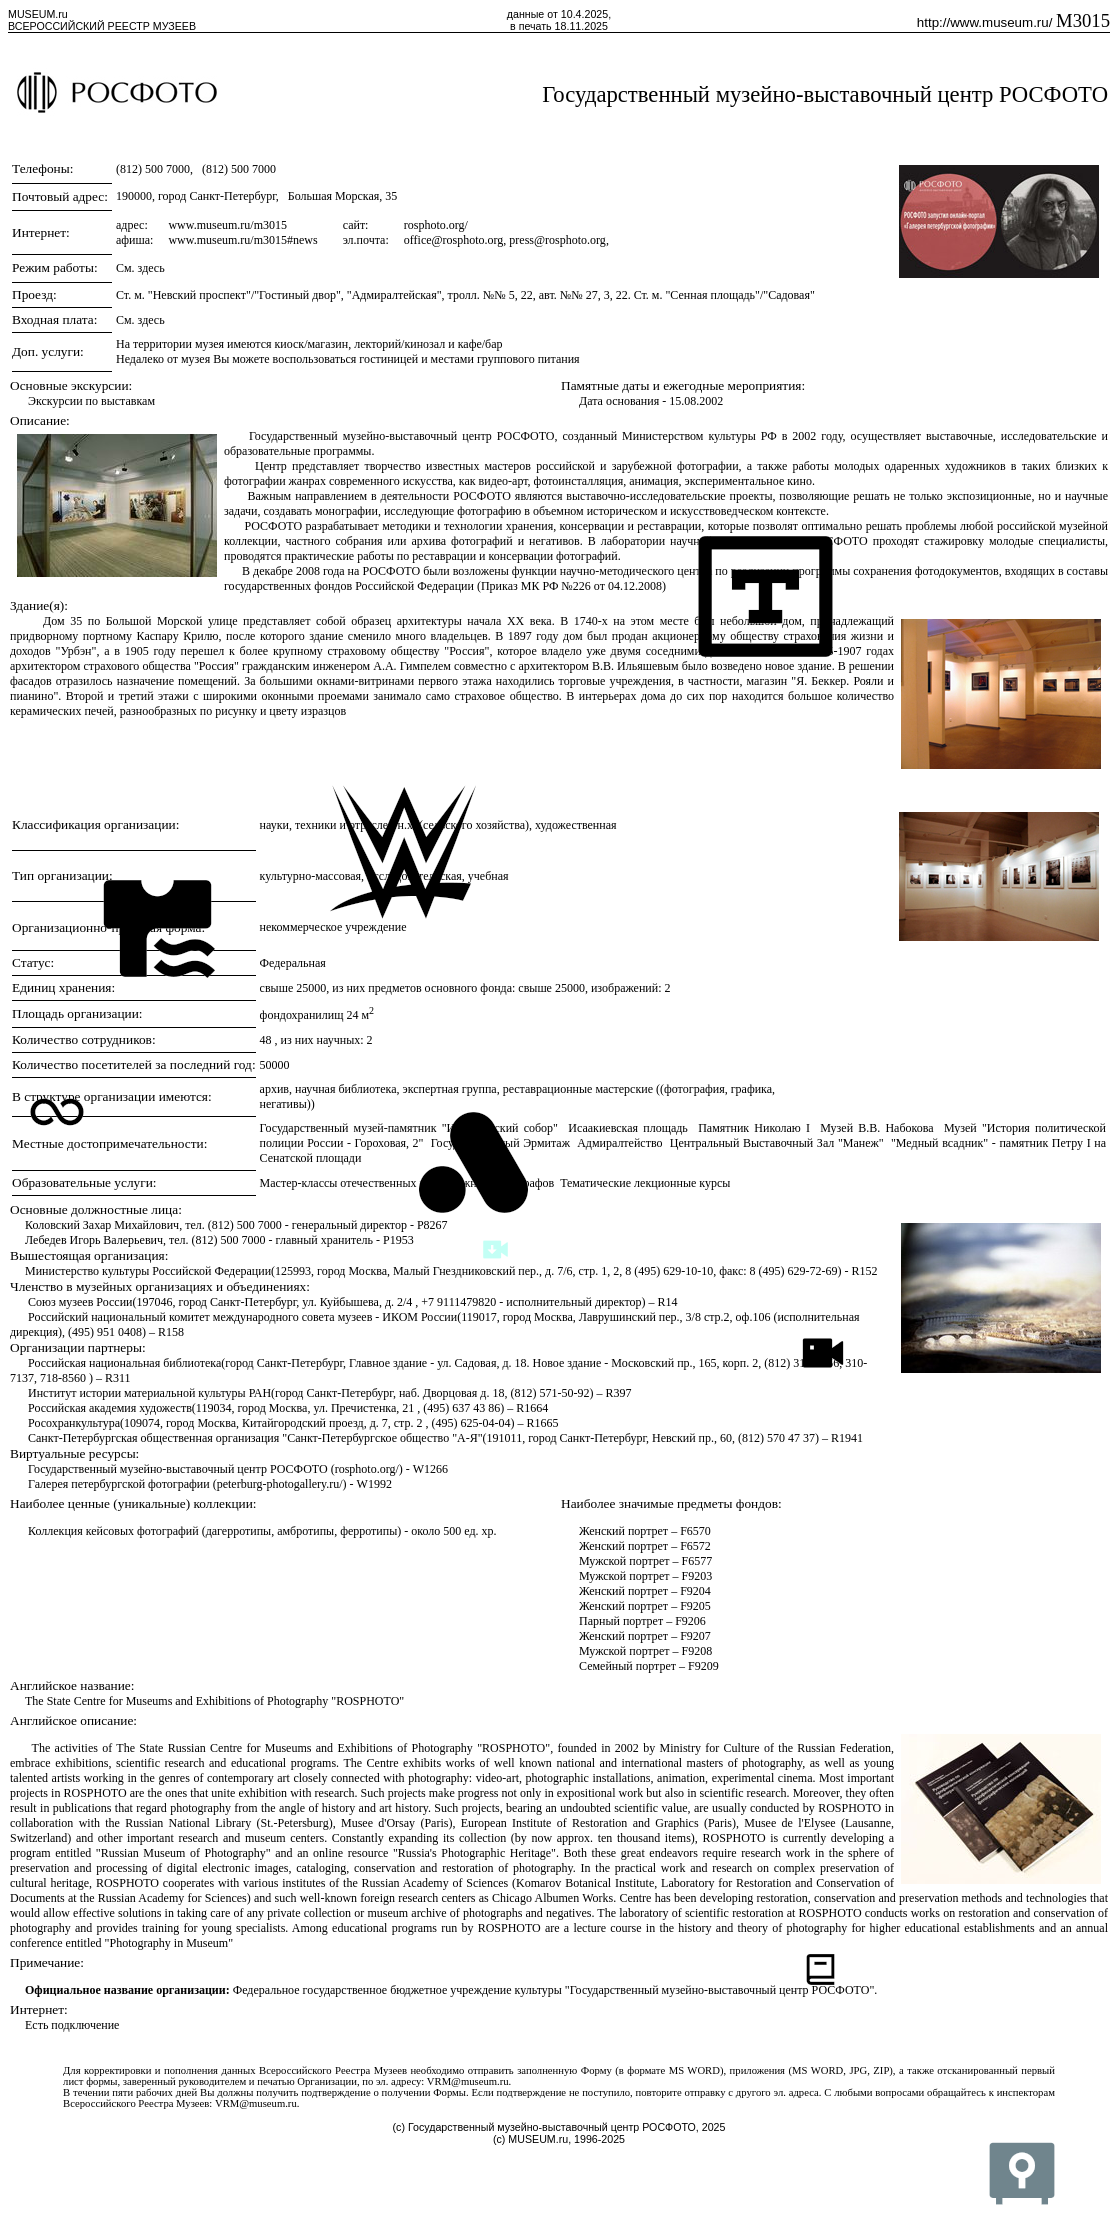 The width and height of the screenshot is (1118, 2225). What do you see at coordinates (473, 1162) in the screenshot?
I see `analogue brand logo` at bounding box center [473, 1162].